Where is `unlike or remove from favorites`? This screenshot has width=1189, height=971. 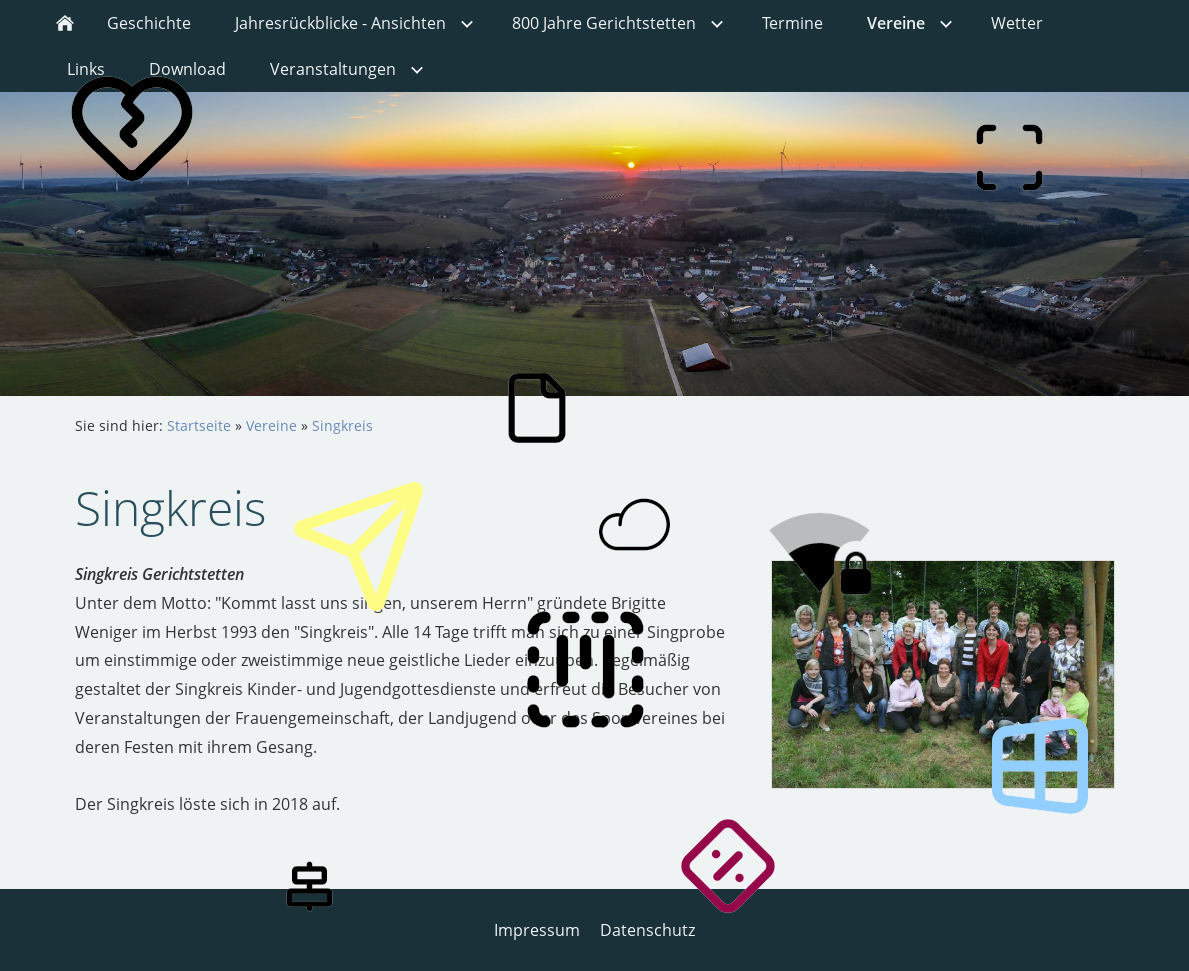
unlike or remove from favorites is located at coordinates (132, 126).